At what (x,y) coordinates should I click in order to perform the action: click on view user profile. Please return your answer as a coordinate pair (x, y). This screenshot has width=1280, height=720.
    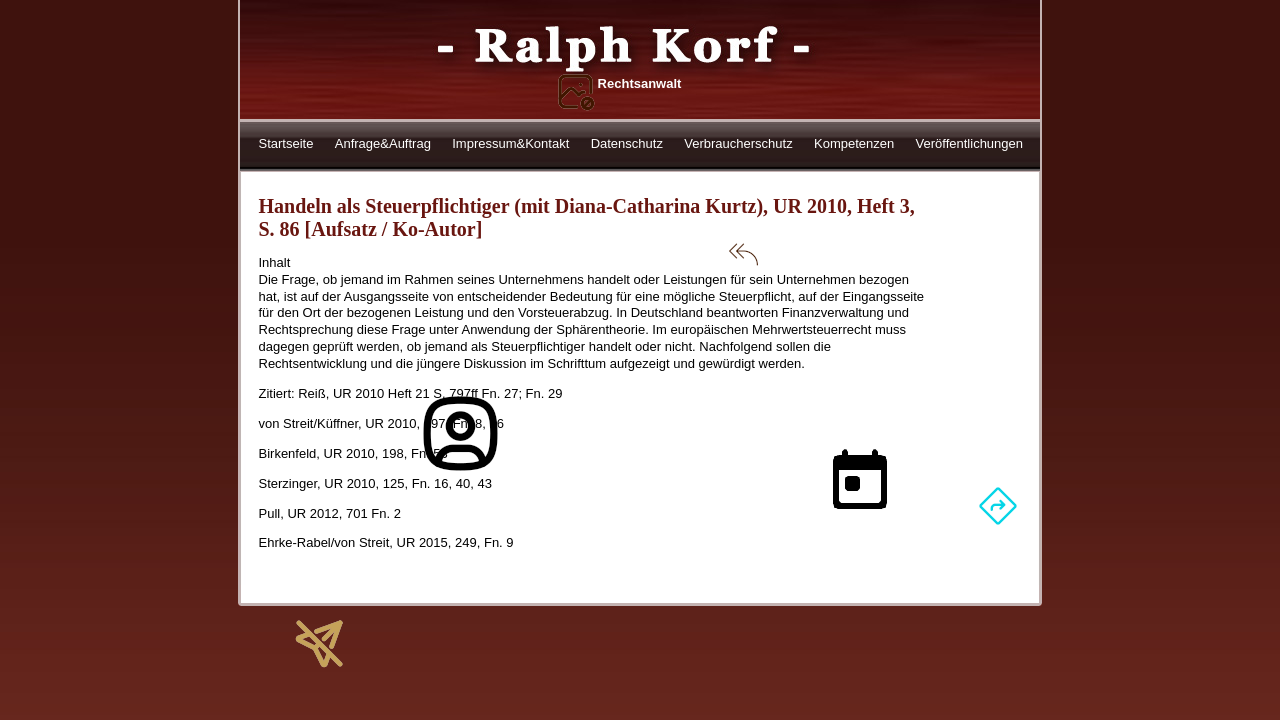
    Looking at the image, I should click on (460, 433).